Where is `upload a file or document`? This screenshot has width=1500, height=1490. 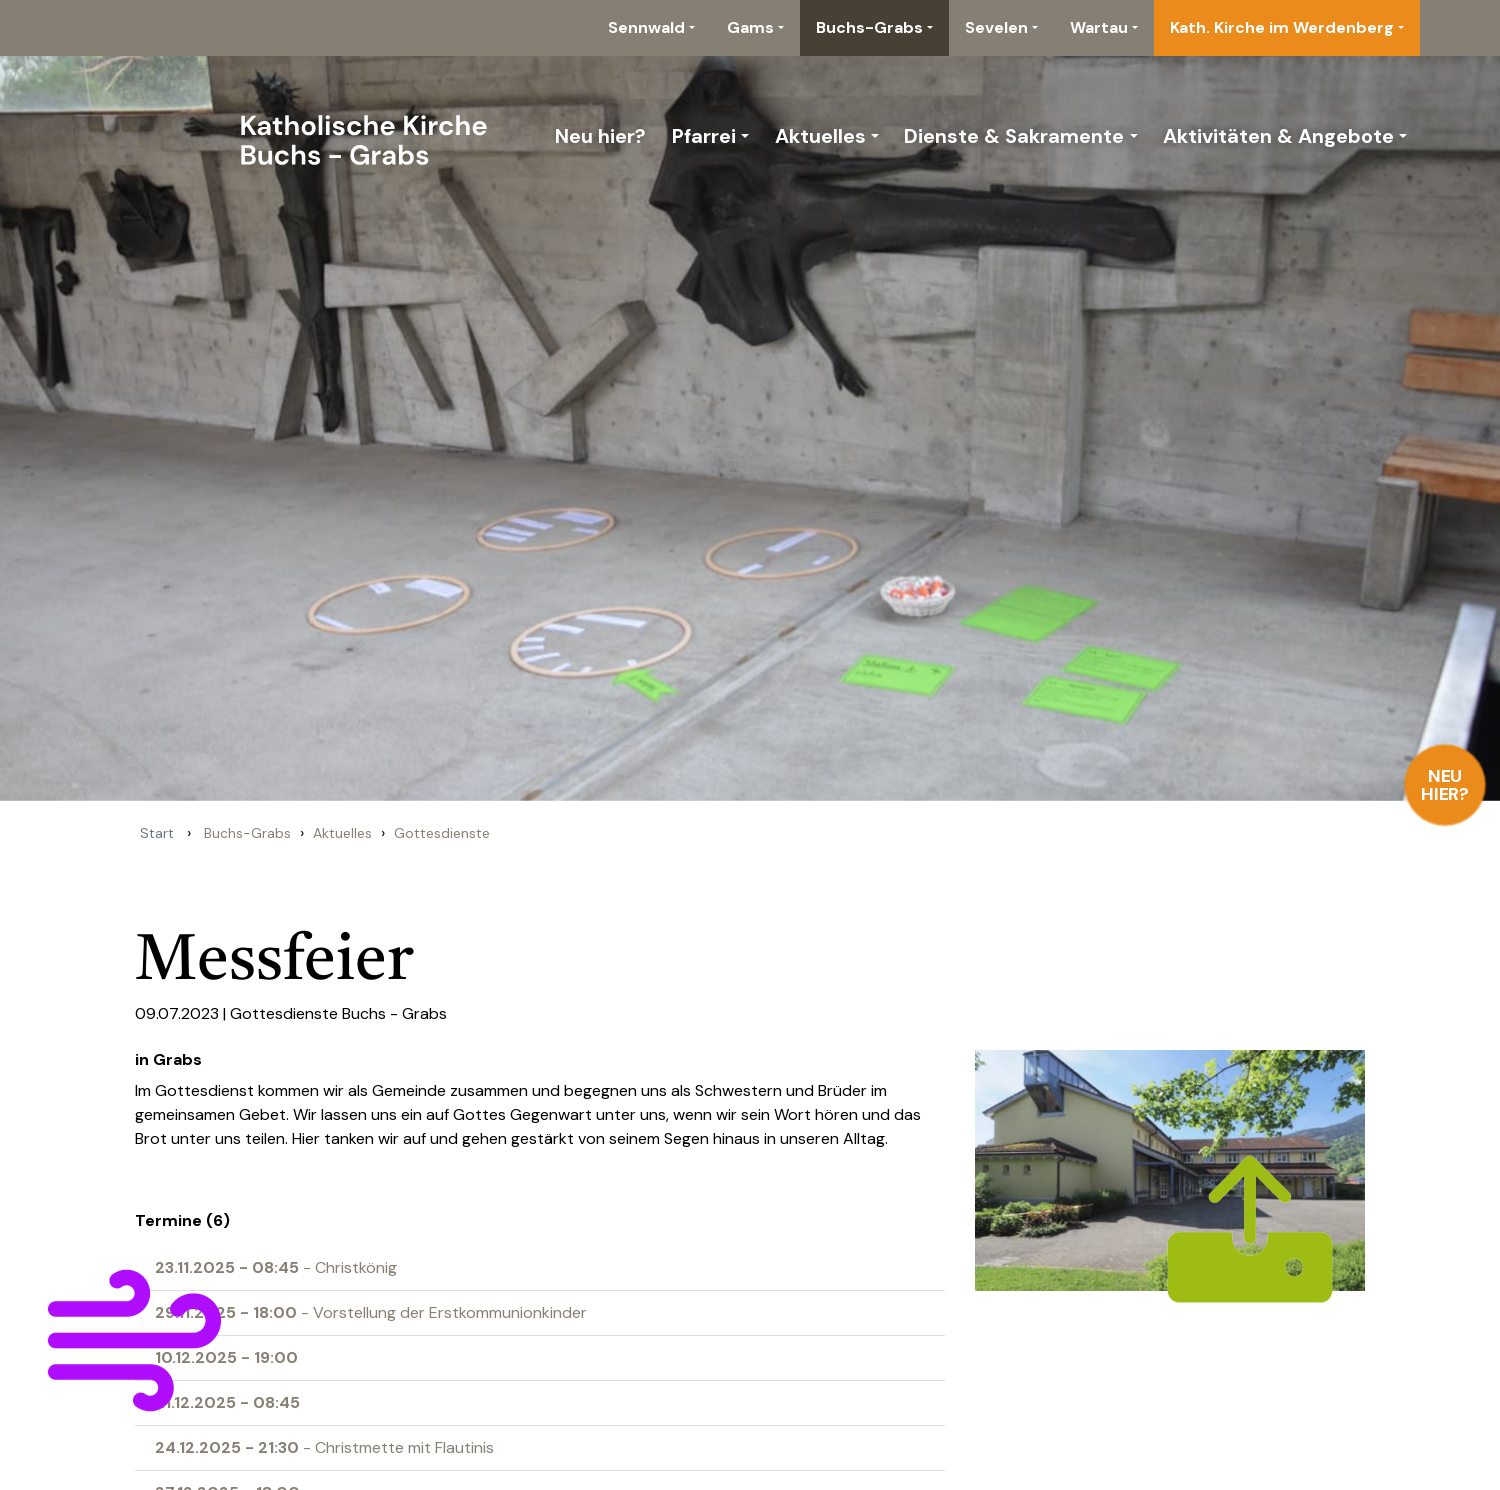 upload a file or document is located at coordinates (1250, 1238).